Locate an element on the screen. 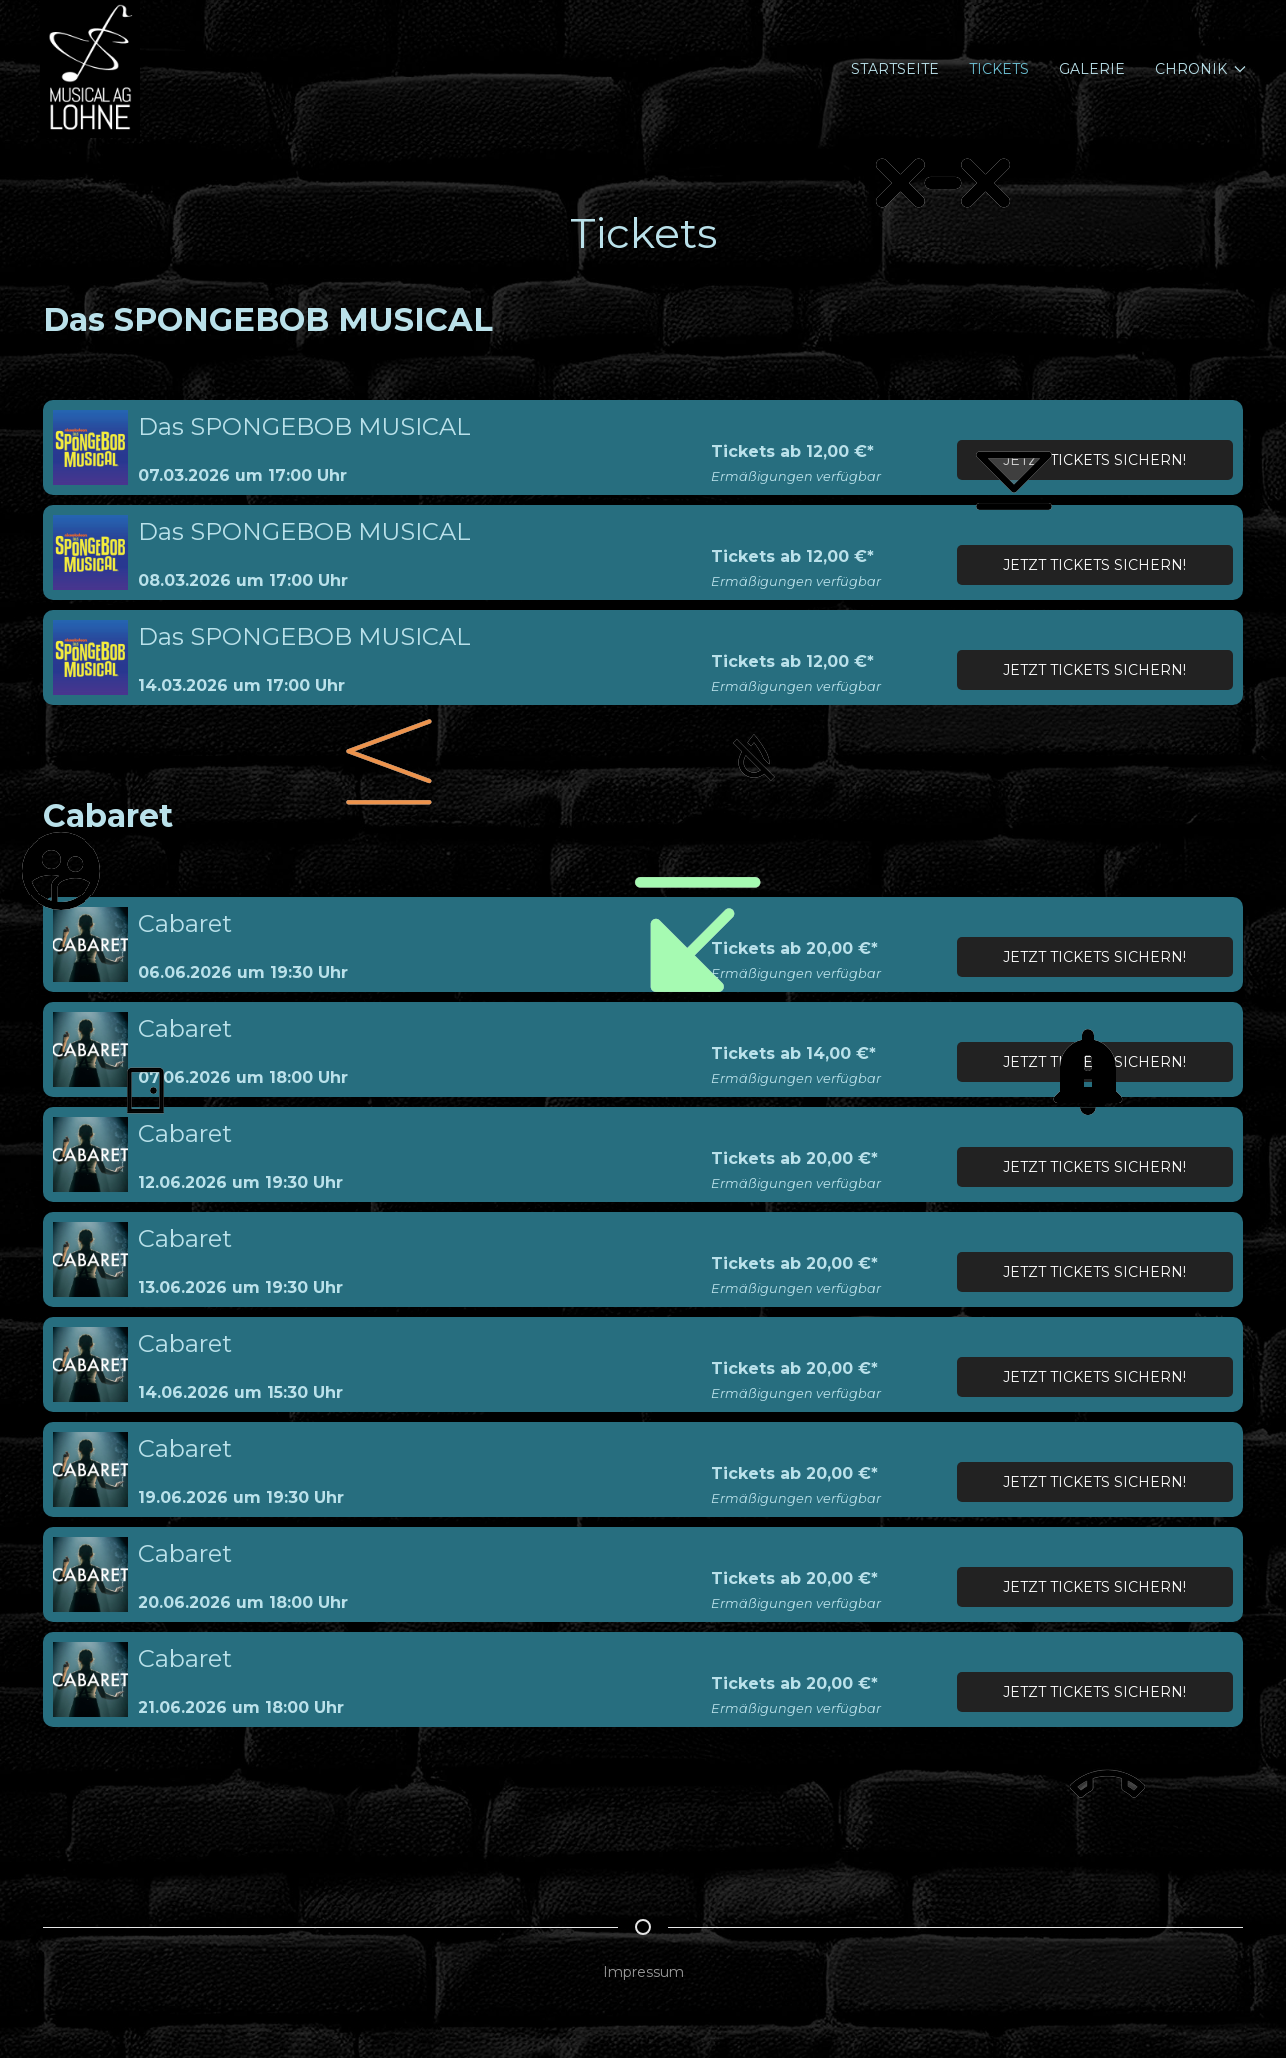 This screenshot has width=1286, height=2058. important notification requiring attention is located at coordinates (1088, 1071).